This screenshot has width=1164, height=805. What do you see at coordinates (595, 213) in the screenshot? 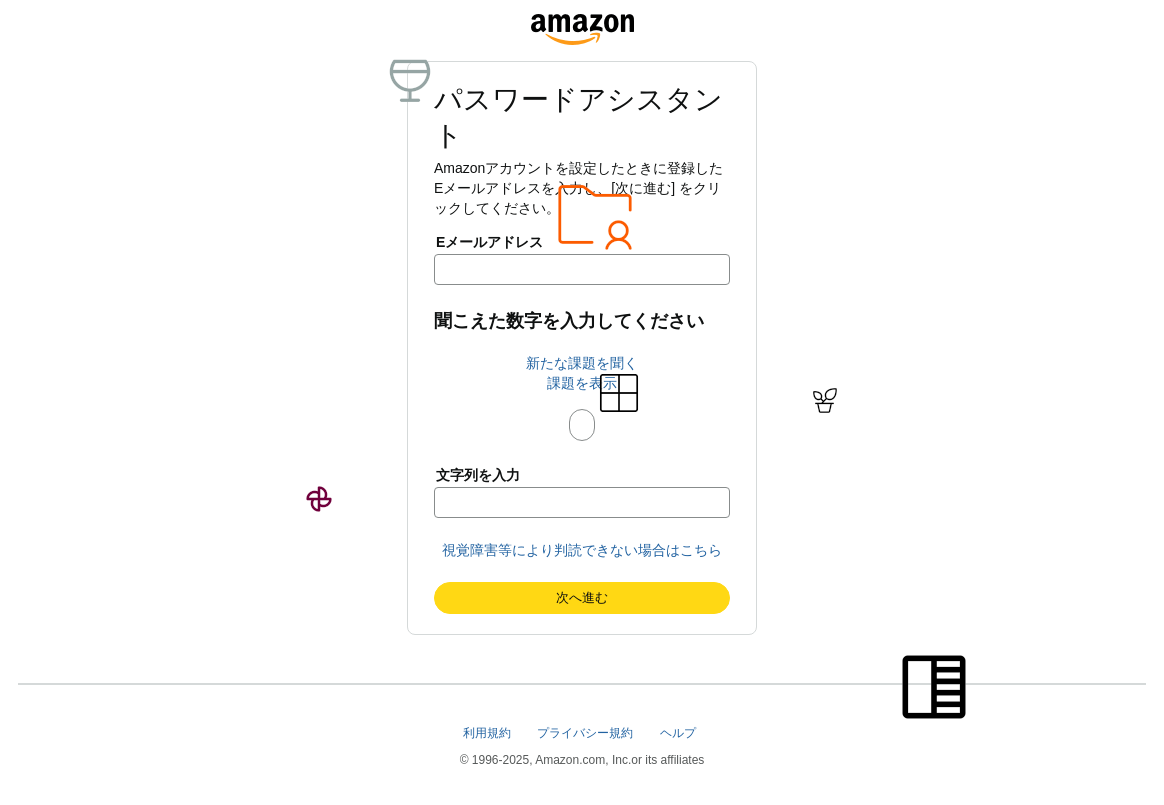
I see `access user-specific files or documents` at bounding box center [595, 213].